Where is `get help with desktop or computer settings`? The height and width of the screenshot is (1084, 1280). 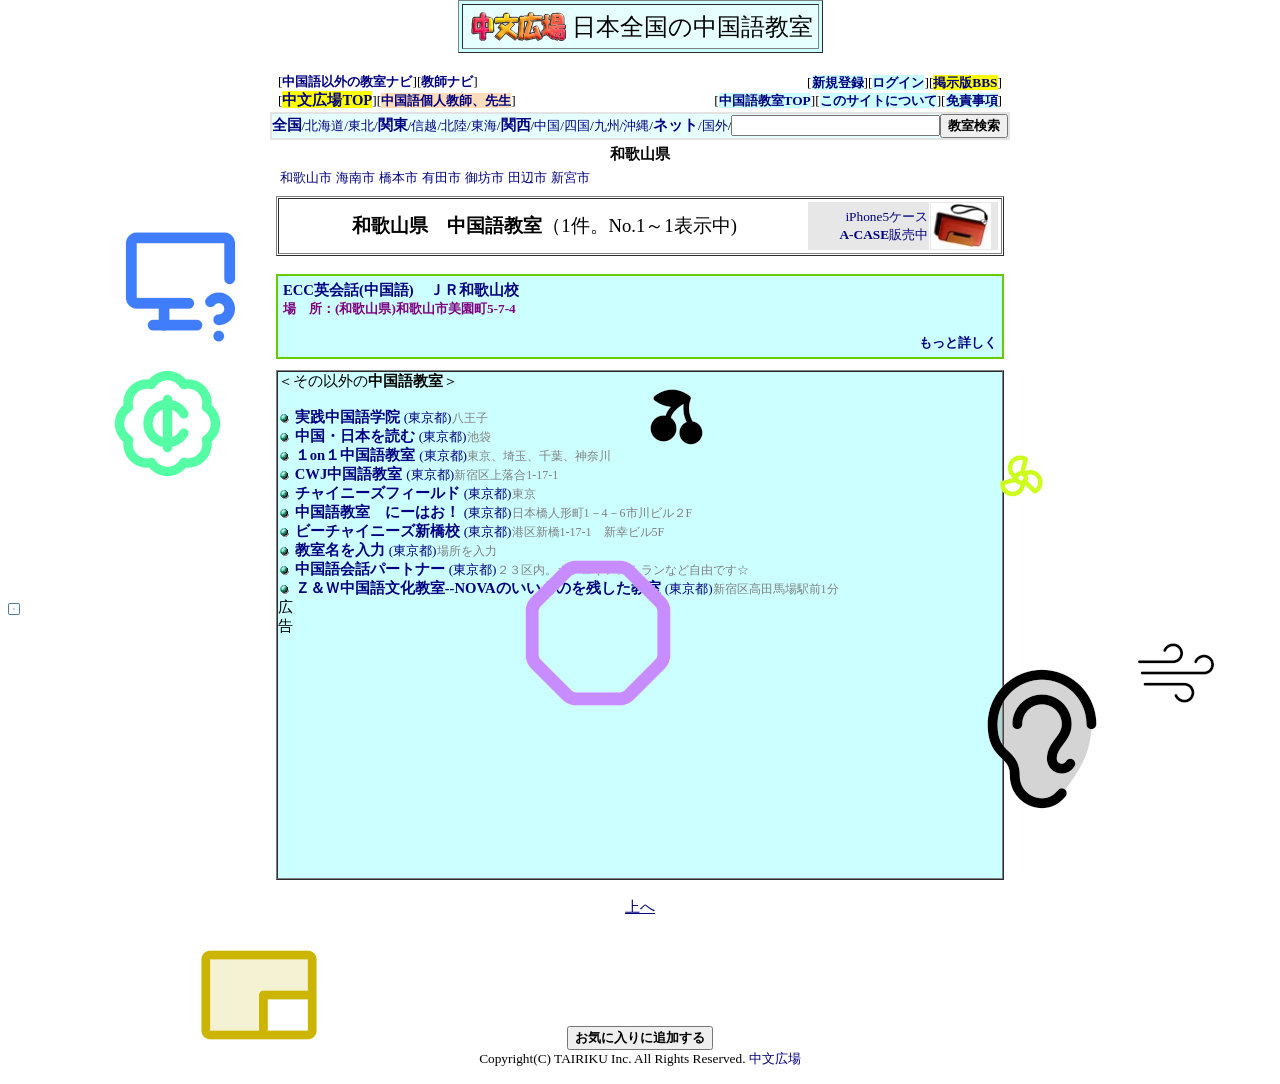
get help with desktop or computer settings is located at coordinates (180, 281).